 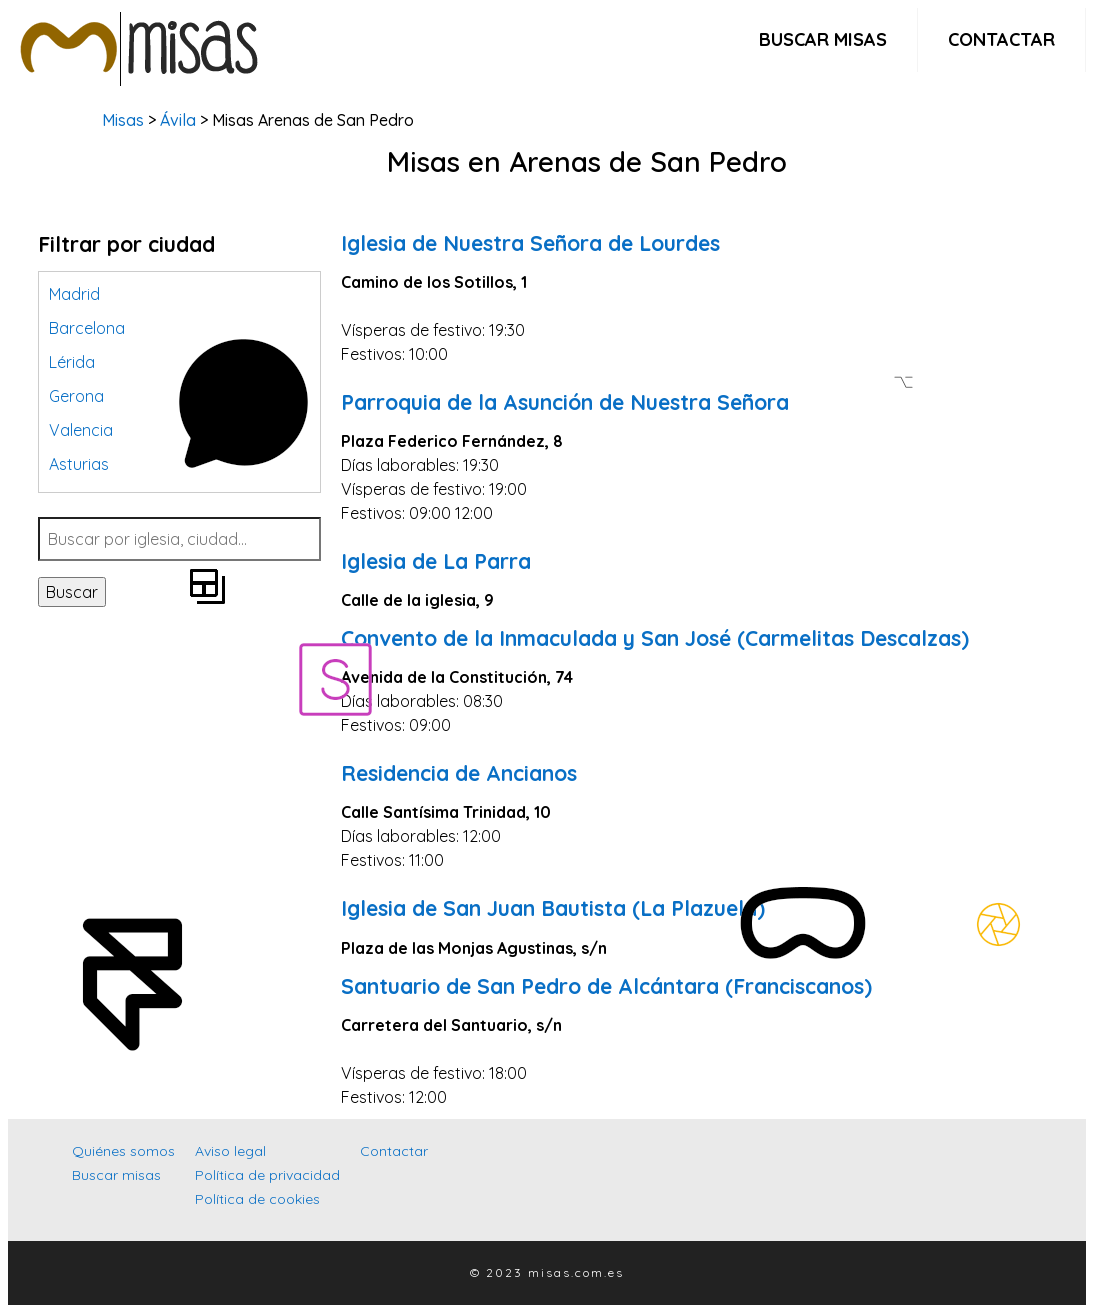 I want to click on link to Stripe payment services, so click(x=335, y=679).